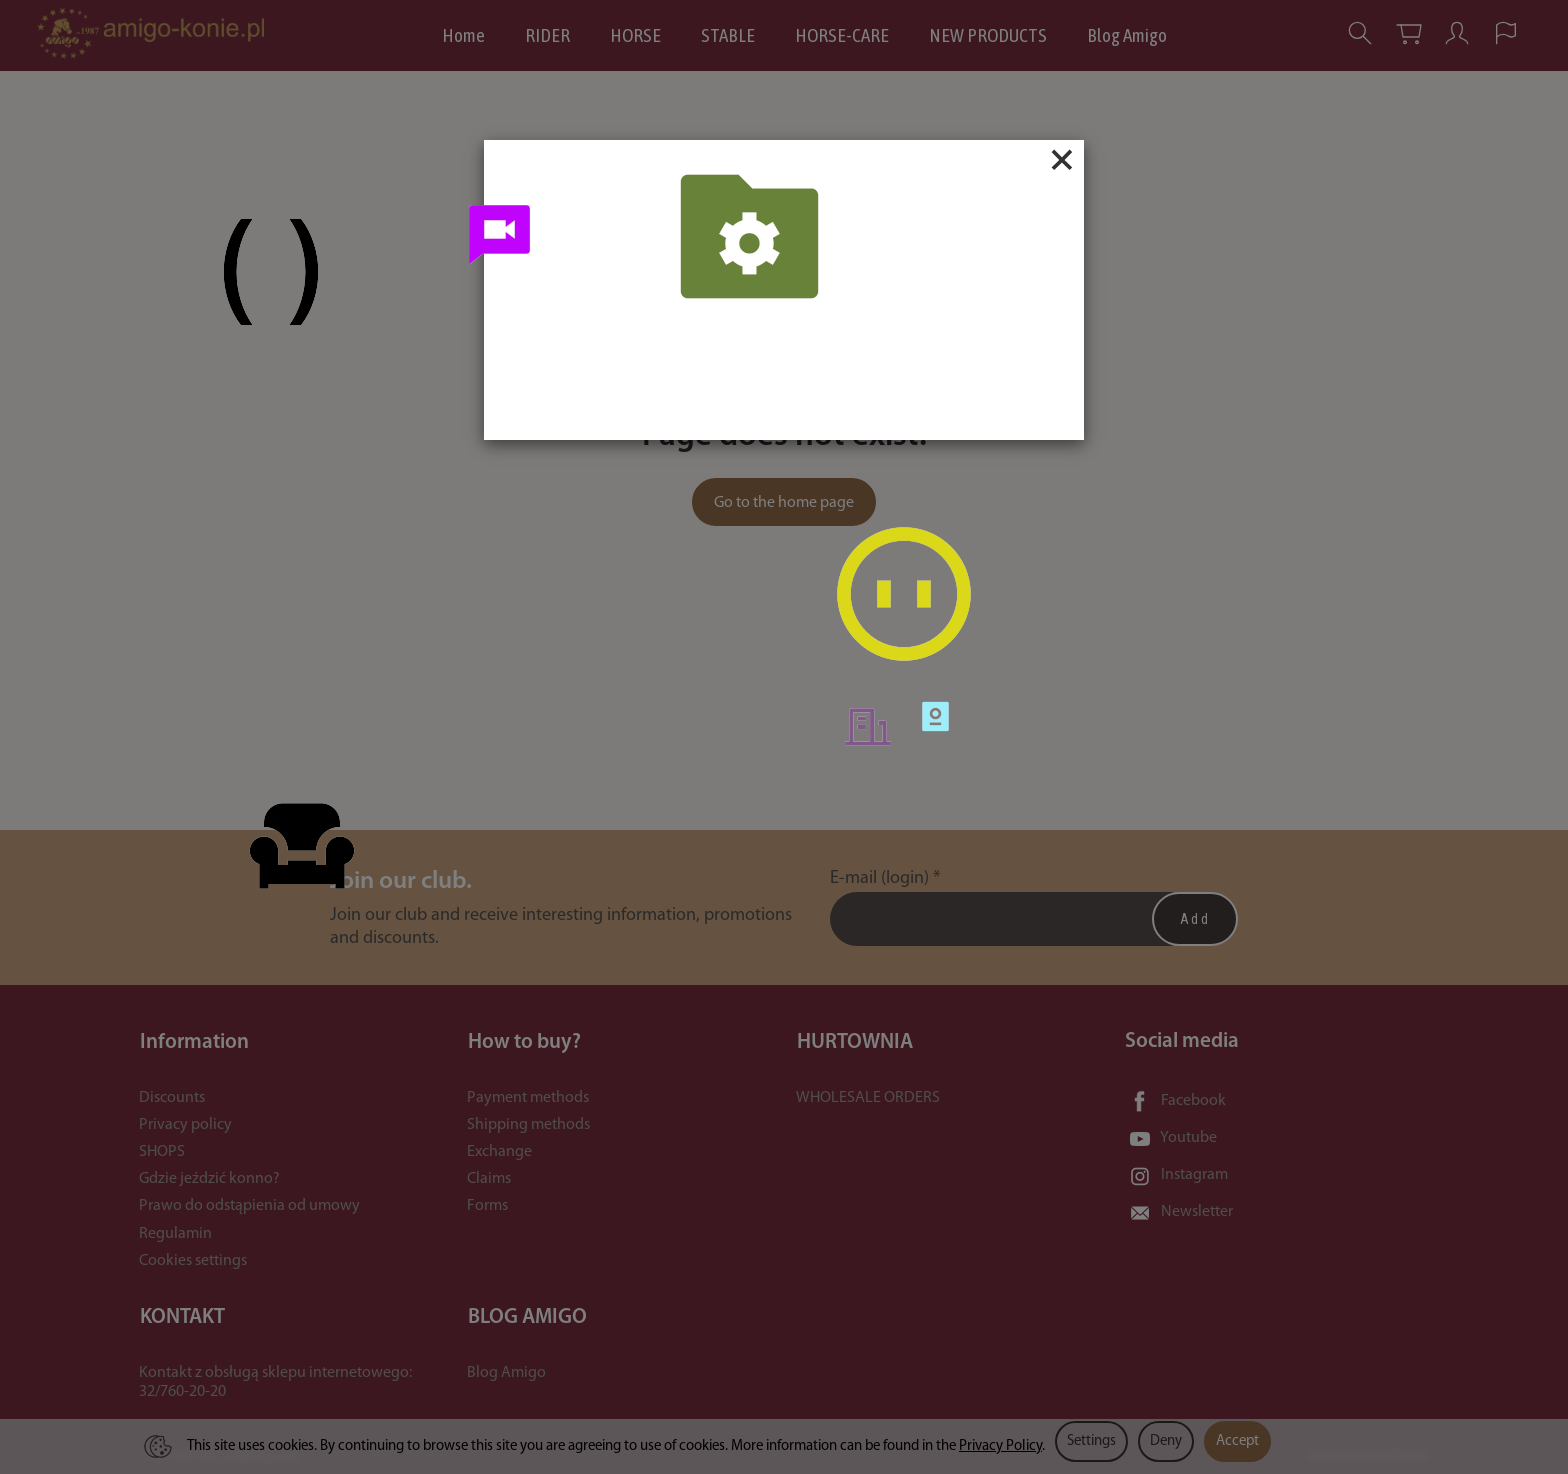 The height and width of the screenshot is (1474, 1568). What do you see at coordinates (271, 272) in the screenshot?
I see `indicates code or programming-related content` at bounding box center [271, 272].